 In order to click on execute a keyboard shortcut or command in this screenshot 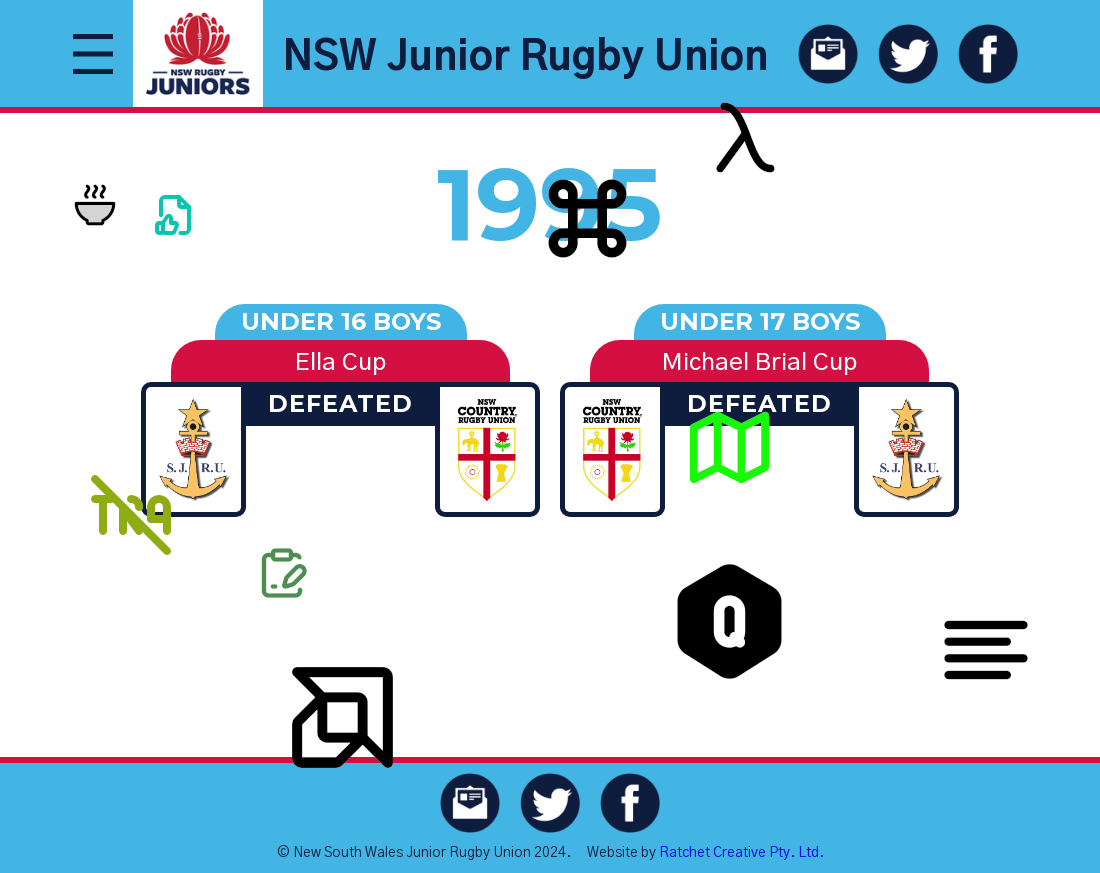, I will do `click(587, 218)`.